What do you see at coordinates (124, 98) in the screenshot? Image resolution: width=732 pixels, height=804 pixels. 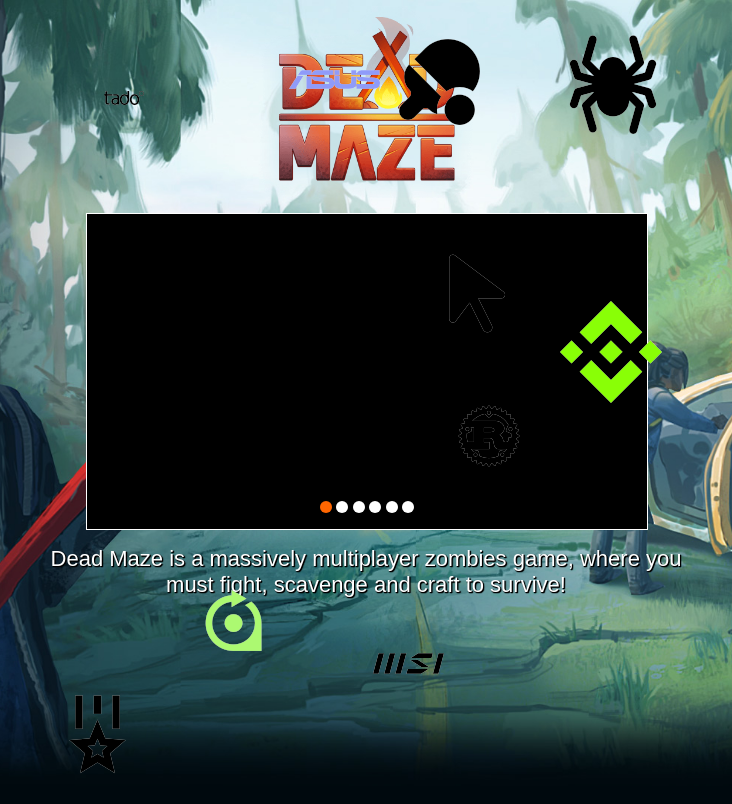 I see `tado° smart home app logo` at bounding box center [124, 98].